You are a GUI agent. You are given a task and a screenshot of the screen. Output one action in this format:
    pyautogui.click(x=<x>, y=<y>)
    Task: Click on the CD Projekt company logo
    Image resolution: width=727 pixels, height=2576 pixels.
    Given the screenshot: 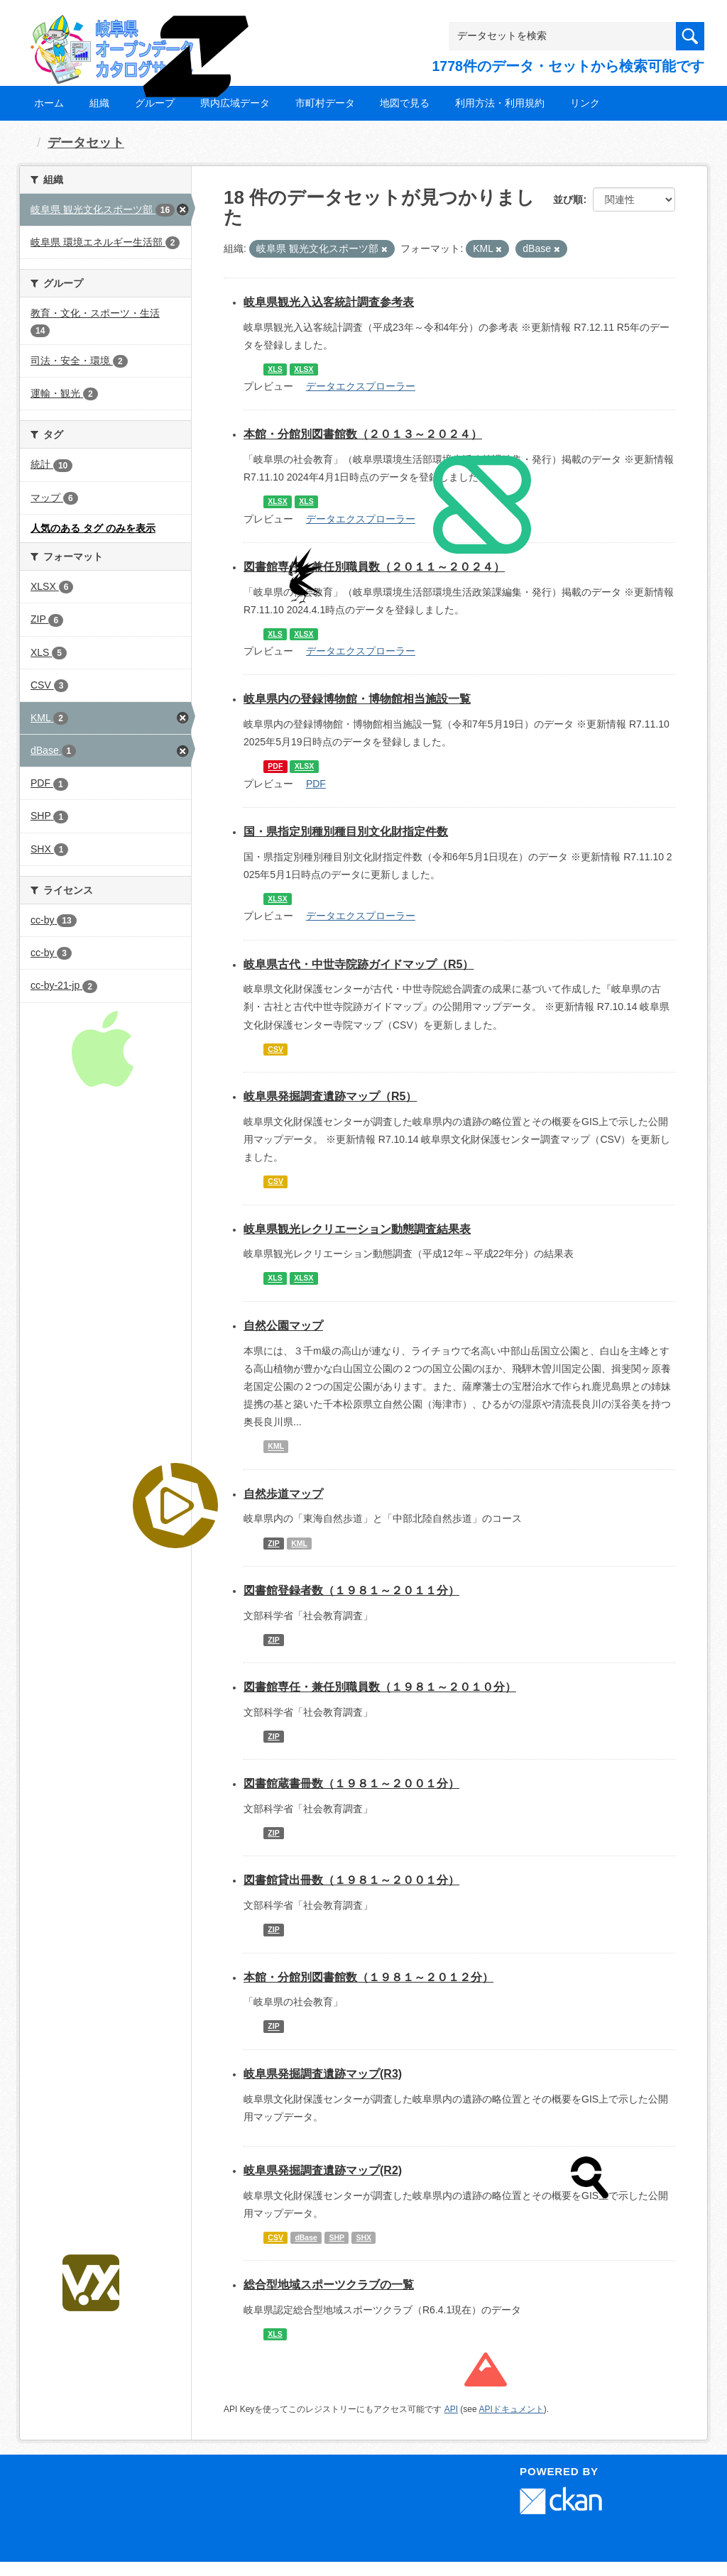 What is the action you would take?
    pyautogui.click(x=306, y=576)
    